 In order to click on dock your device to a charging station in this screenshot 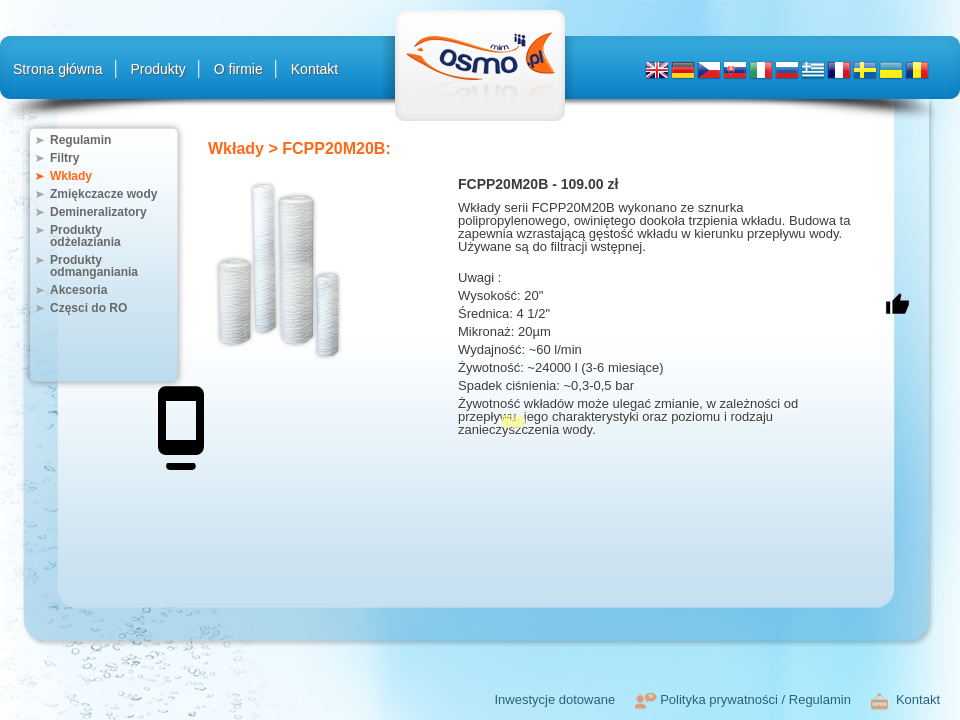, I will do `click(181, 428)`.